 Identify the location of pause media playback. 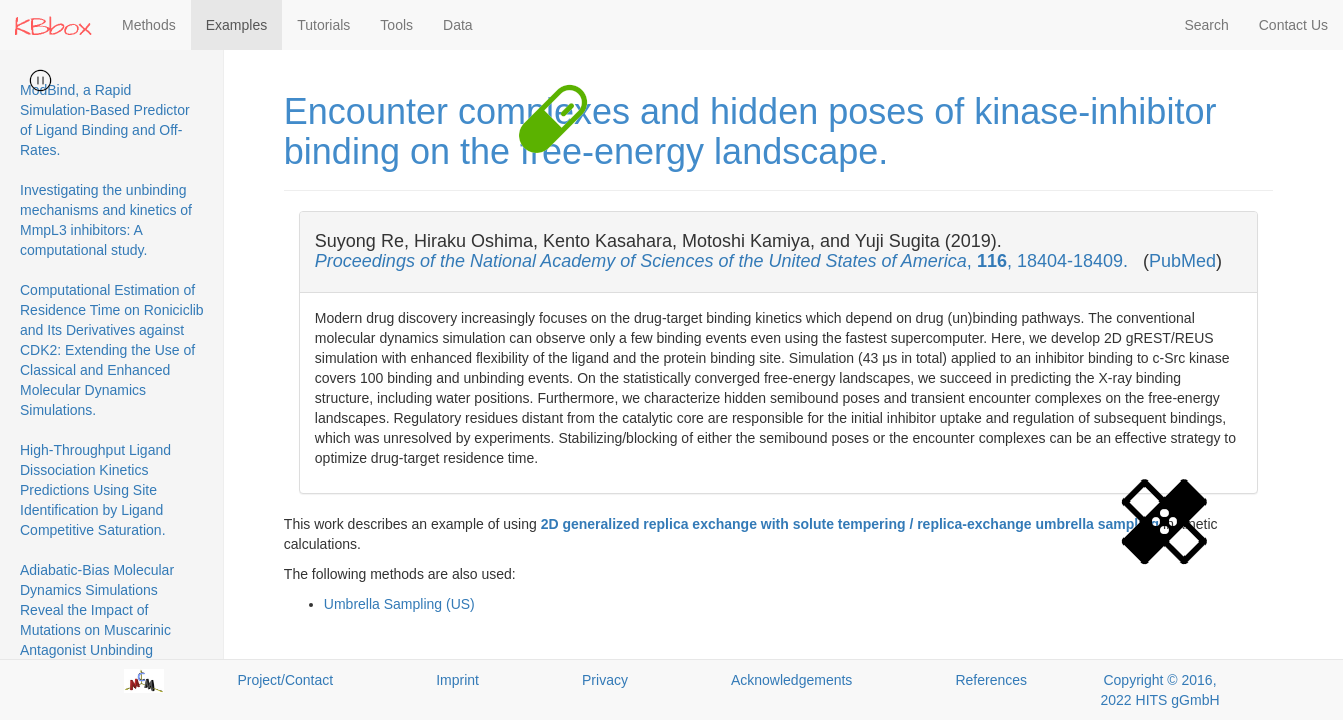
(40, 80).